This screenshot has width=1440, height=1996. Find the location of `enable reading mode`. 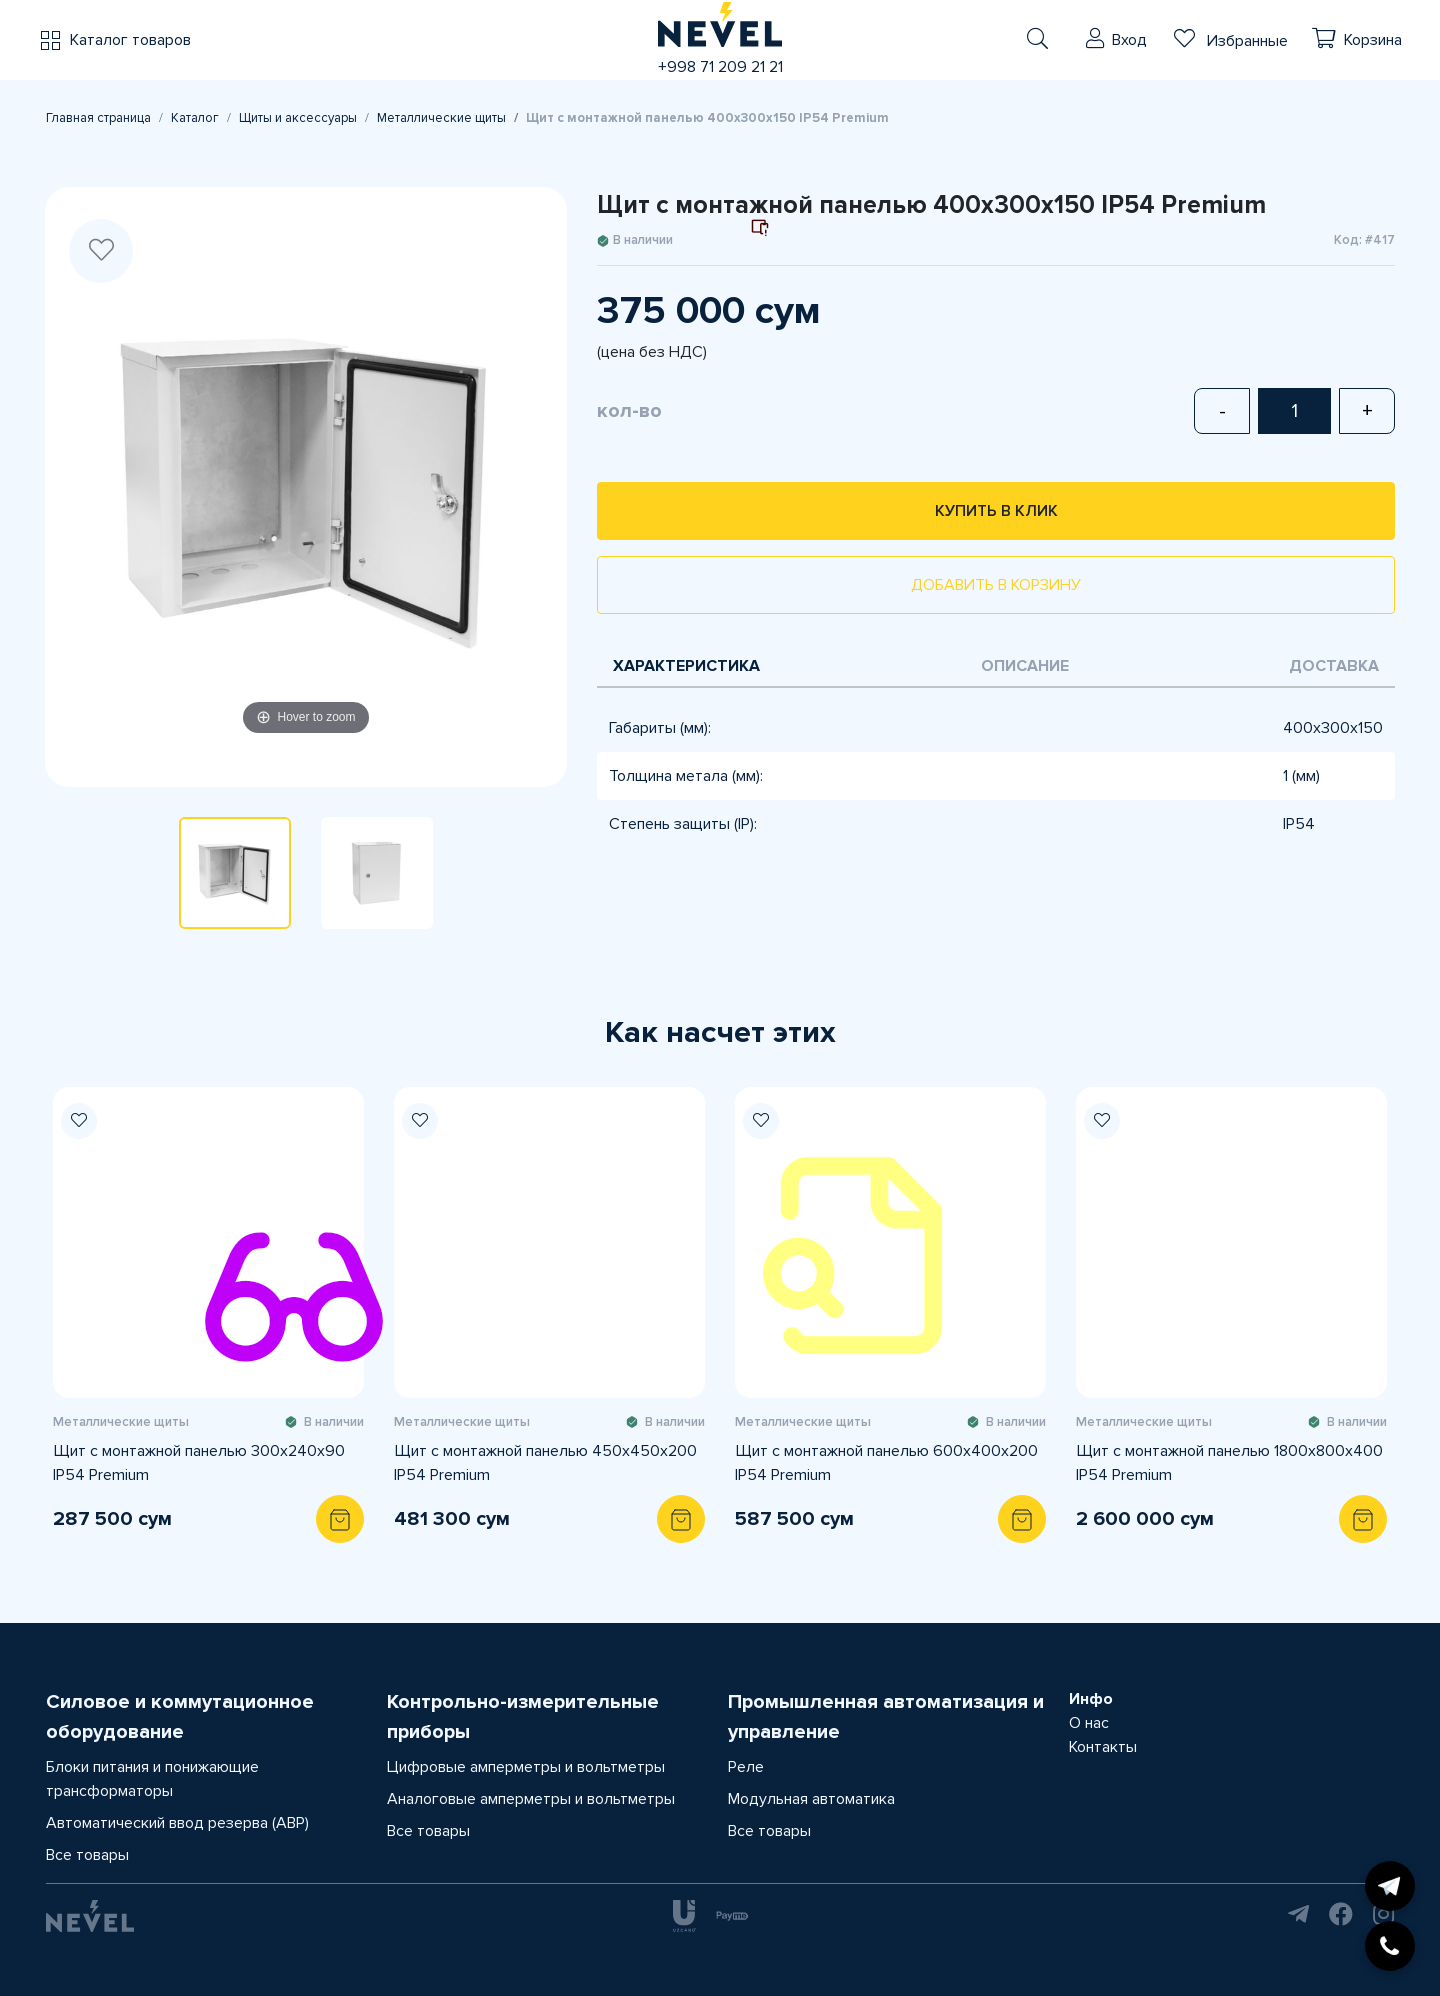

enable reading mode is located at coordinates (294, 1297).